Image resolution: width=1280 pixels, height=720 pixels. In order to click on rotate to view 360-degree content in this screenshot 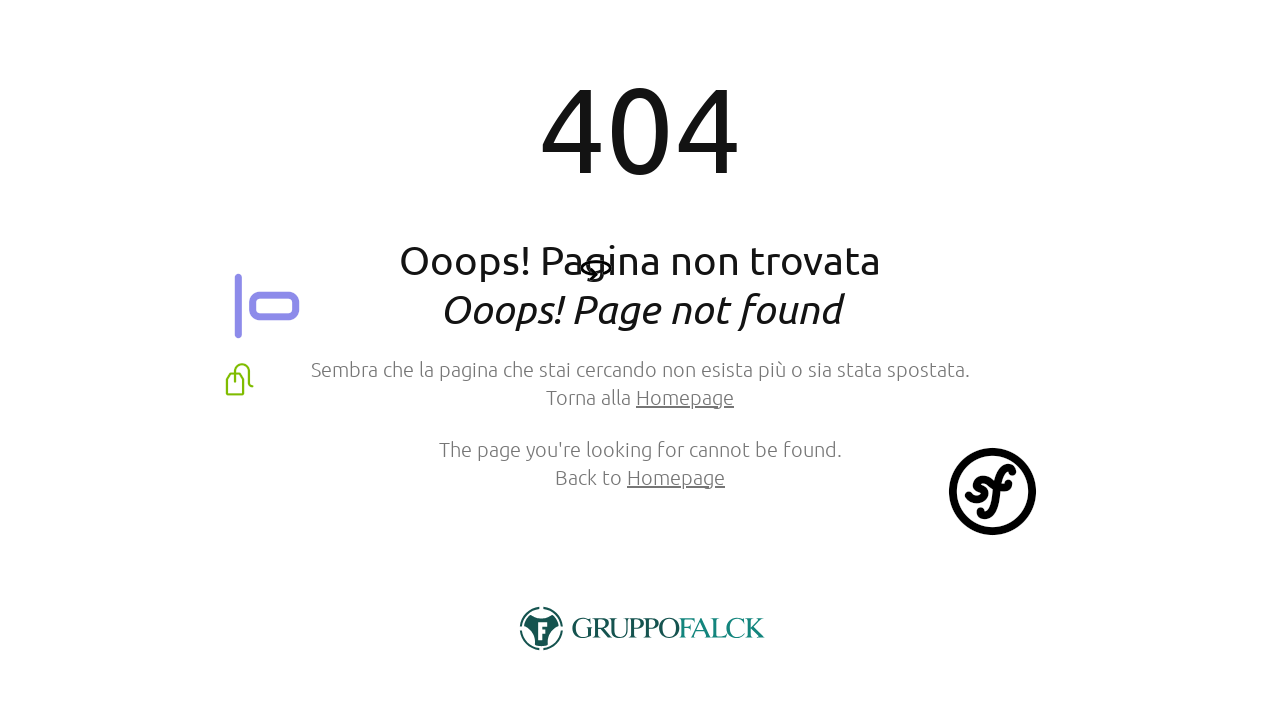, I will do `click(596, 268)`.